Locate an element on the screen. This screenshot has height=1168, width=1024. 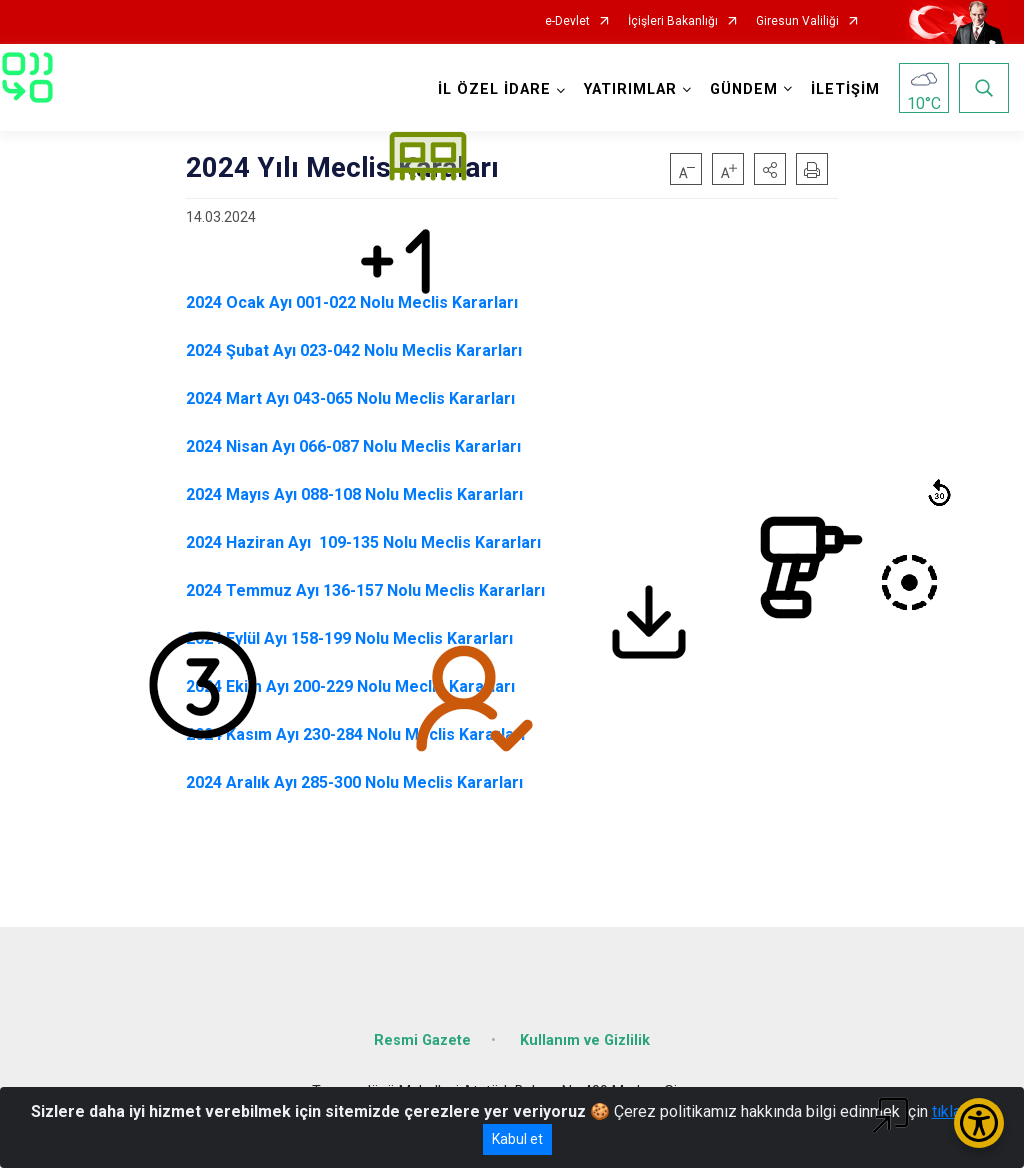
merge or combine selected items is located at coordinates (27, 77).